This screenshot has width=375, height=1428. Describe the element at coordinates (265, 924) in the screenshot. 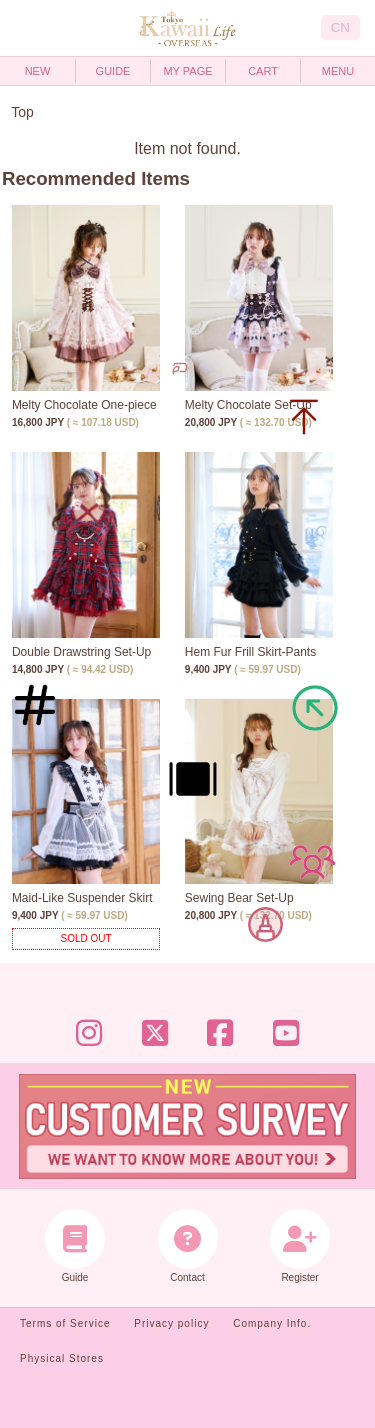

I see `select marker or highlighter tool` at that location.